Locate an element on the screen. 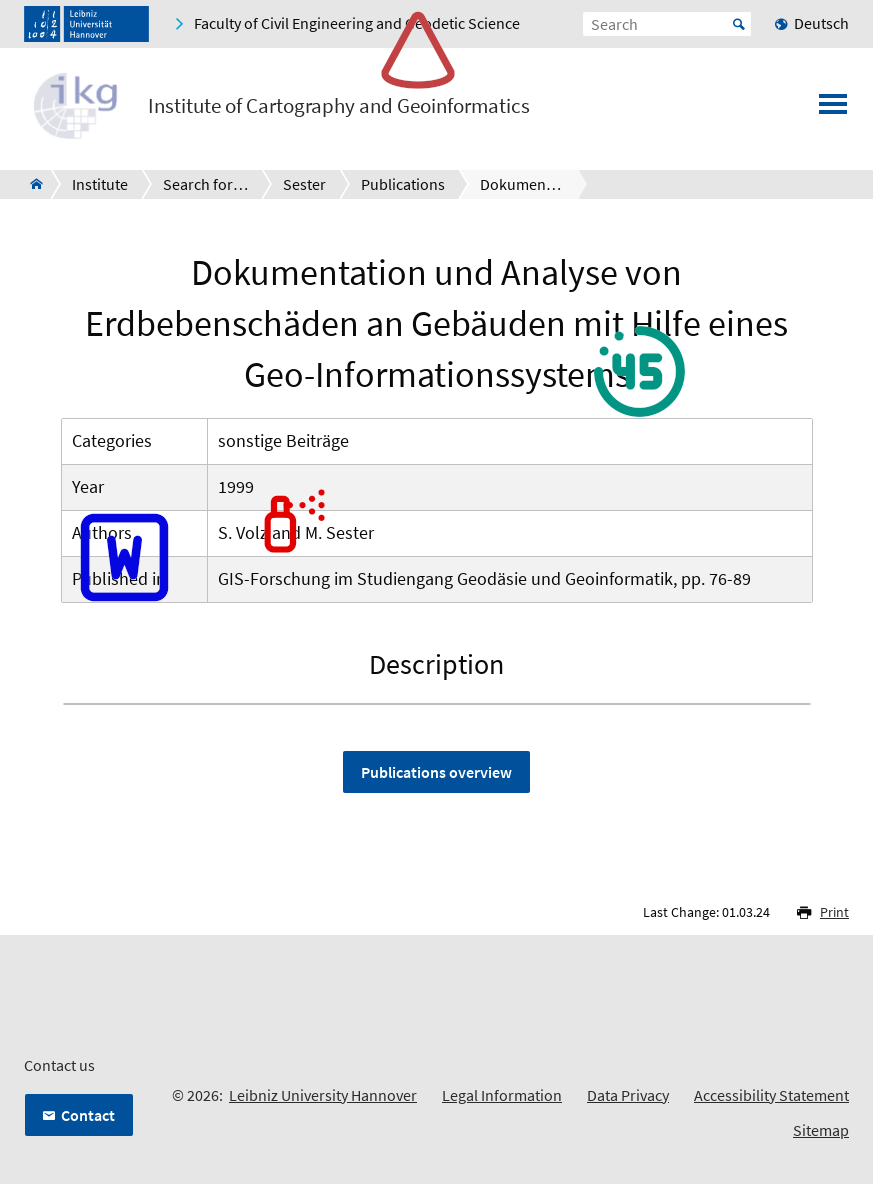 This screenshot has width=873, height=1184. apply spray or mist effect is located at coordinates (293, 521).